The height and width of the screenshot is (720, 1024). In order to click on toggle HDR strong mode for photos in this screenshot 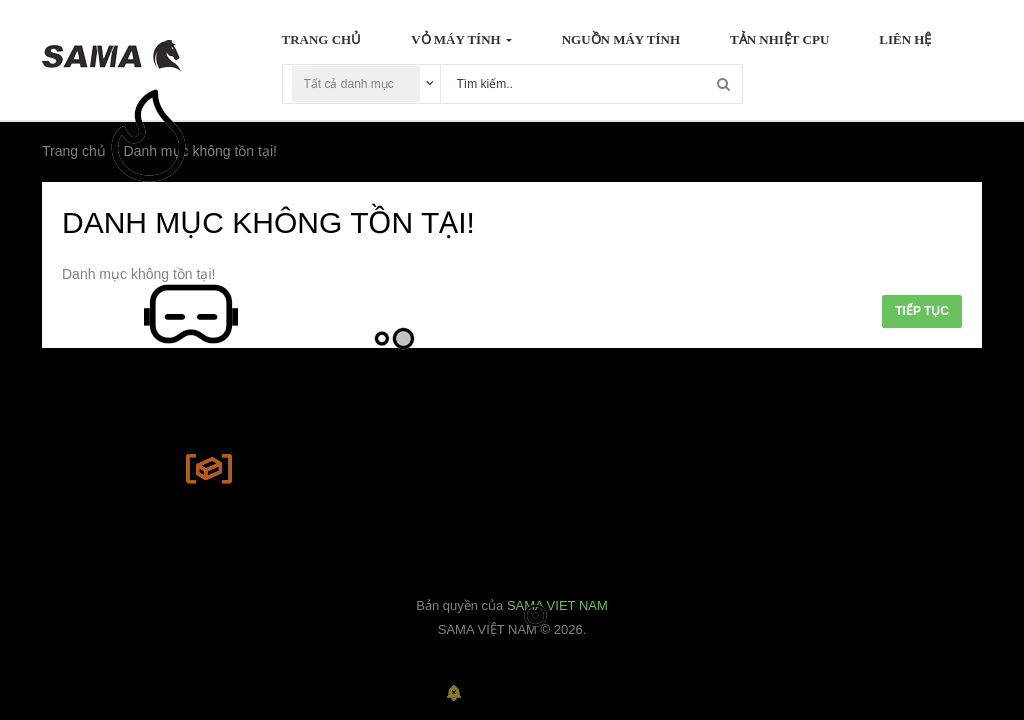, I will do `click(394, 338)`.